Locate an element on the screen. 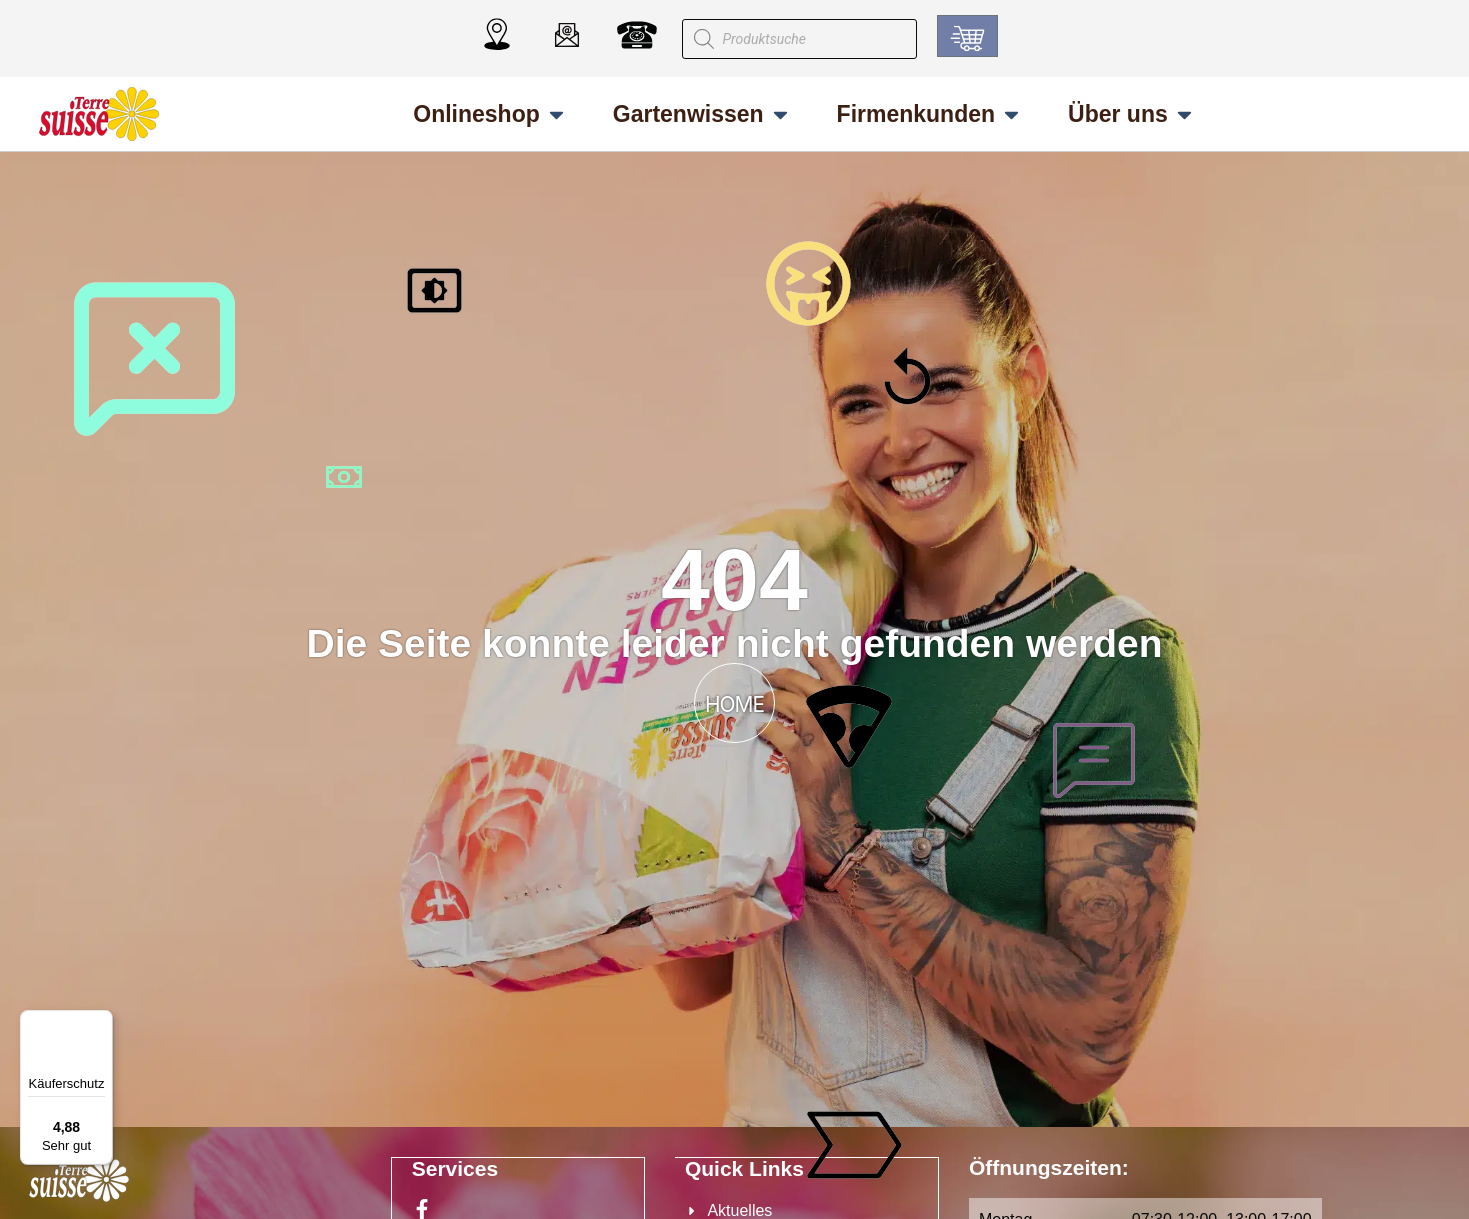  adjust display brightness settings is located at coordinates (434, 290).